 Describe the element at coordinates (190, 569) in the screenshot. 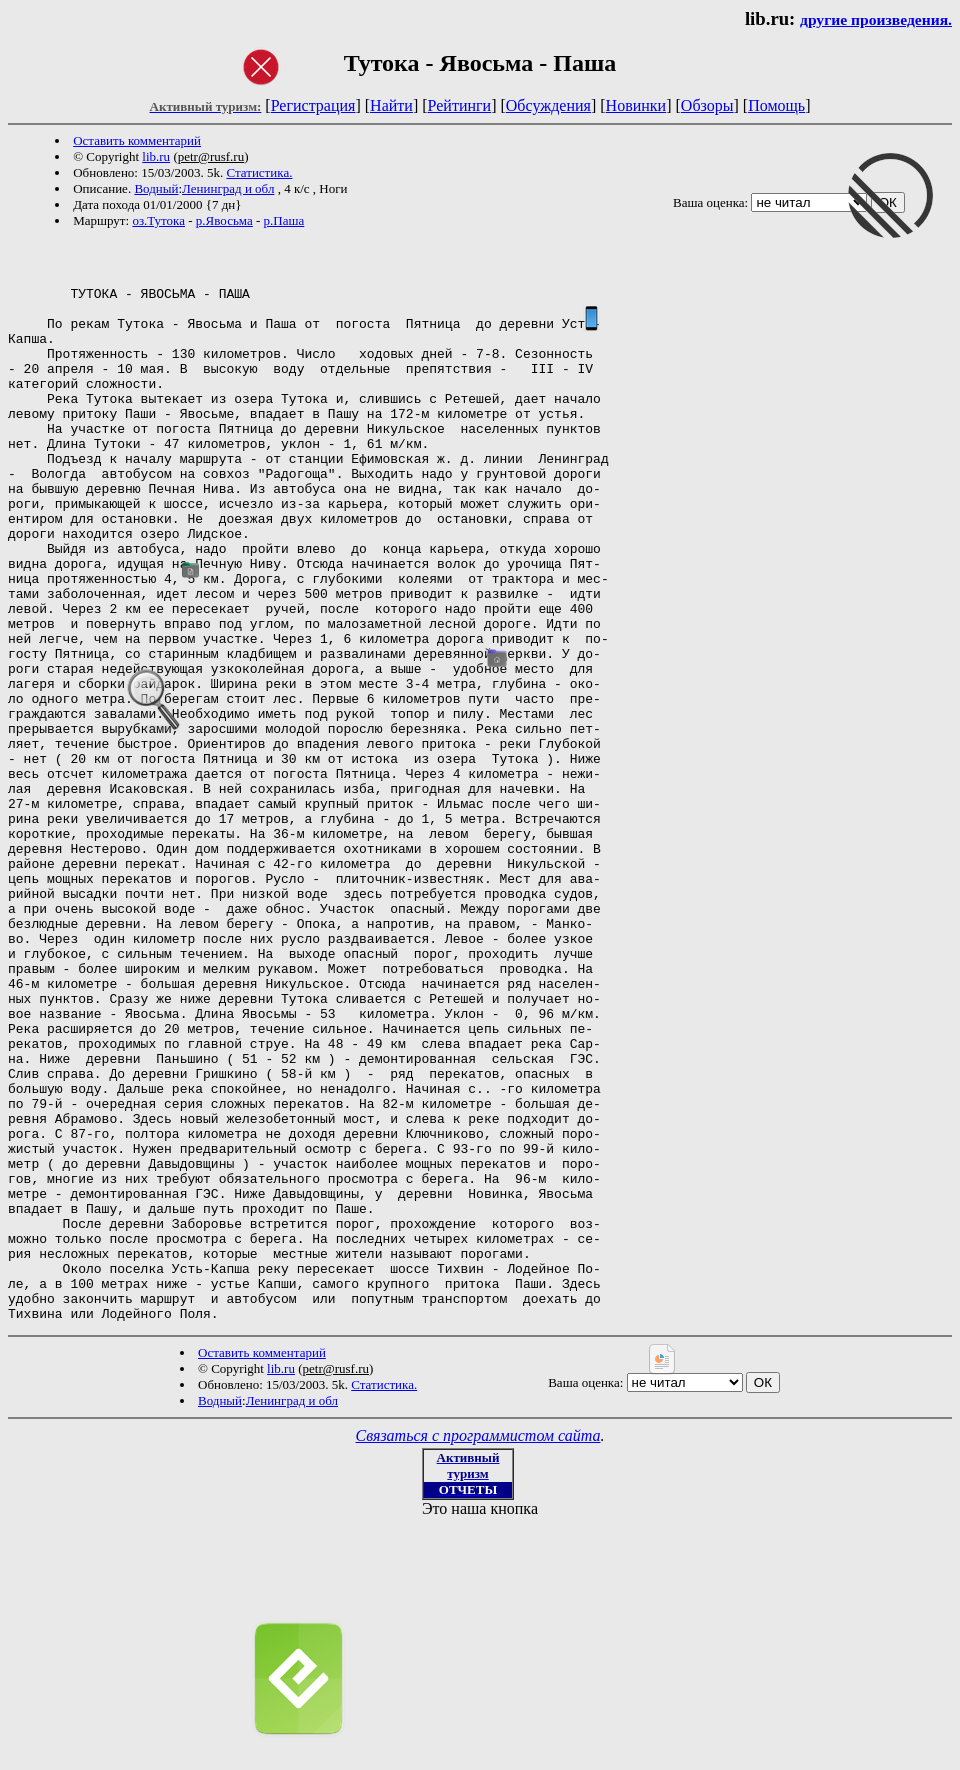

I see `open your documents folder` at that location.